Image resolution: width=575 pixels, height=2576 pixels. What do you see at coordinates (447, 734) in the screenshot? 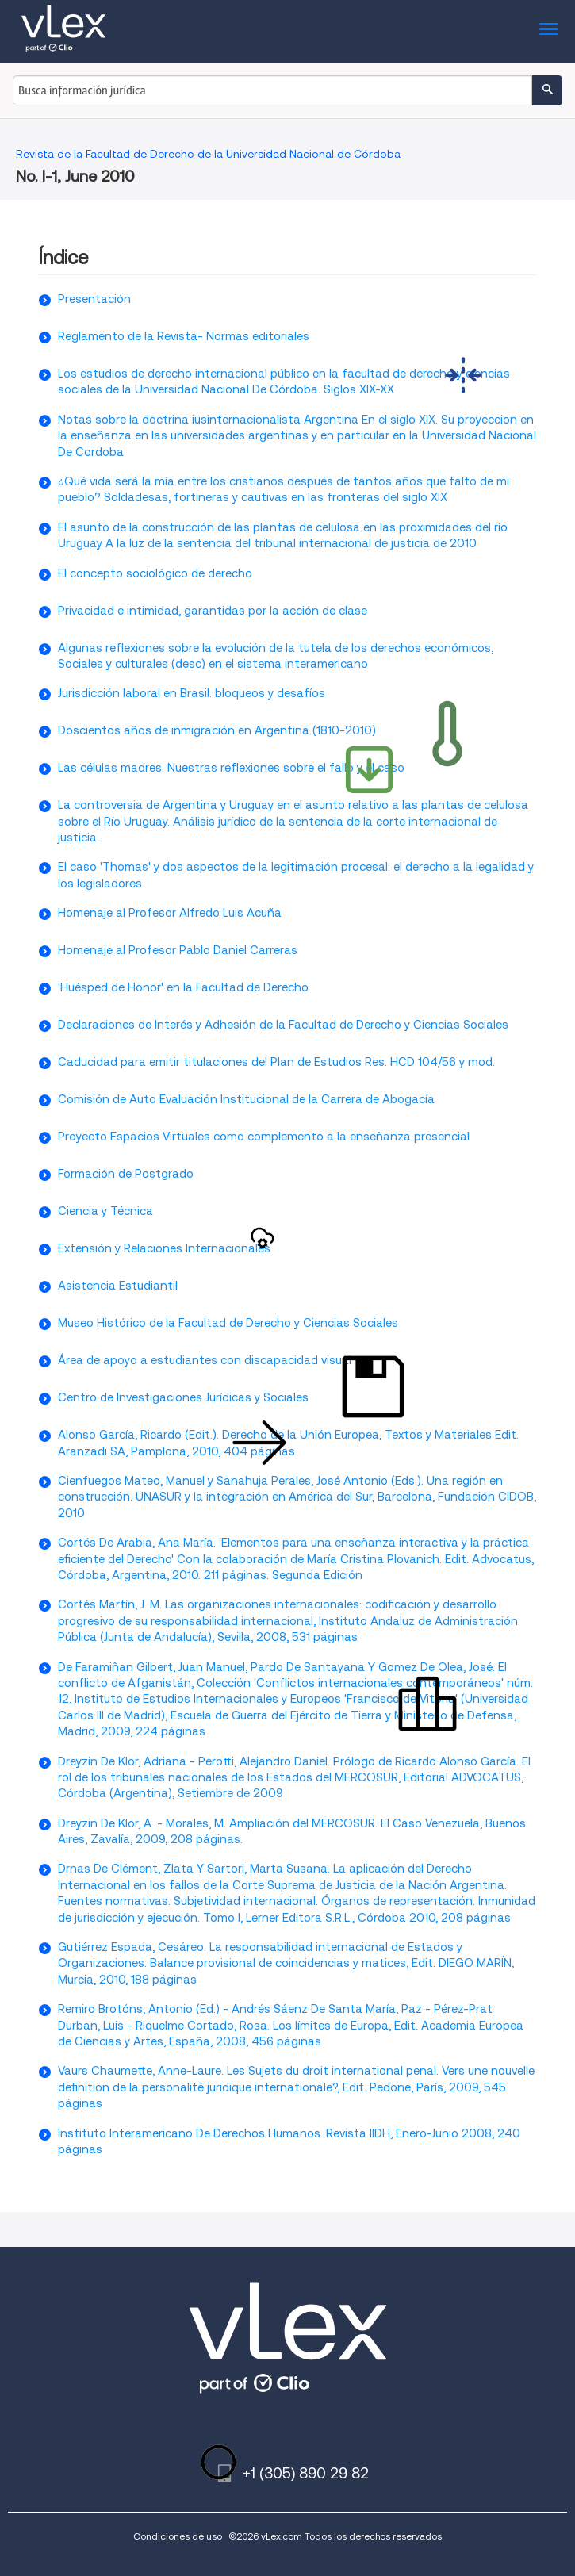
I see `view current temperature reading` at bounding box center [447, 734].